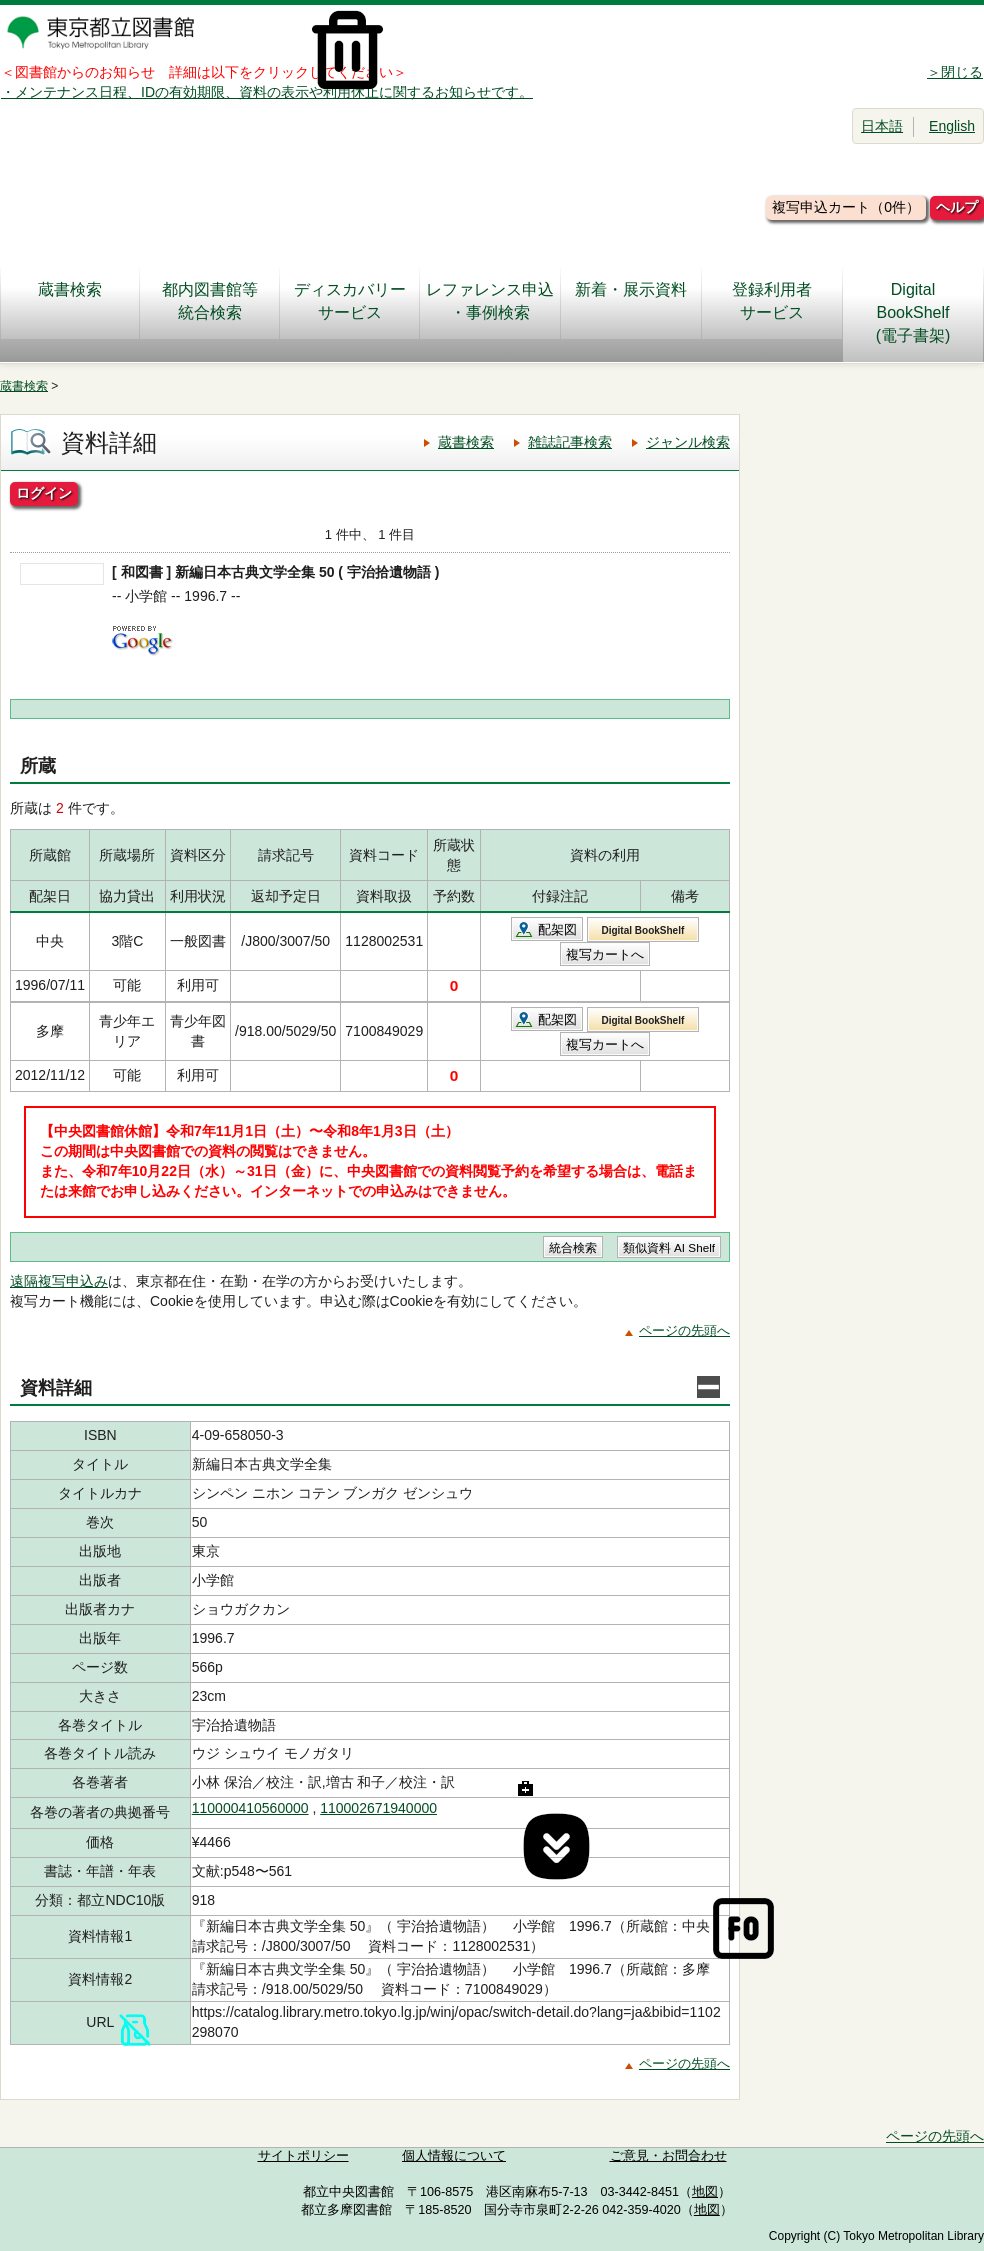 This screenshot has height=2251, width=984. Describe the element at coordinates (347, 53) in the screenshot. I see `delete selected item` at that location.